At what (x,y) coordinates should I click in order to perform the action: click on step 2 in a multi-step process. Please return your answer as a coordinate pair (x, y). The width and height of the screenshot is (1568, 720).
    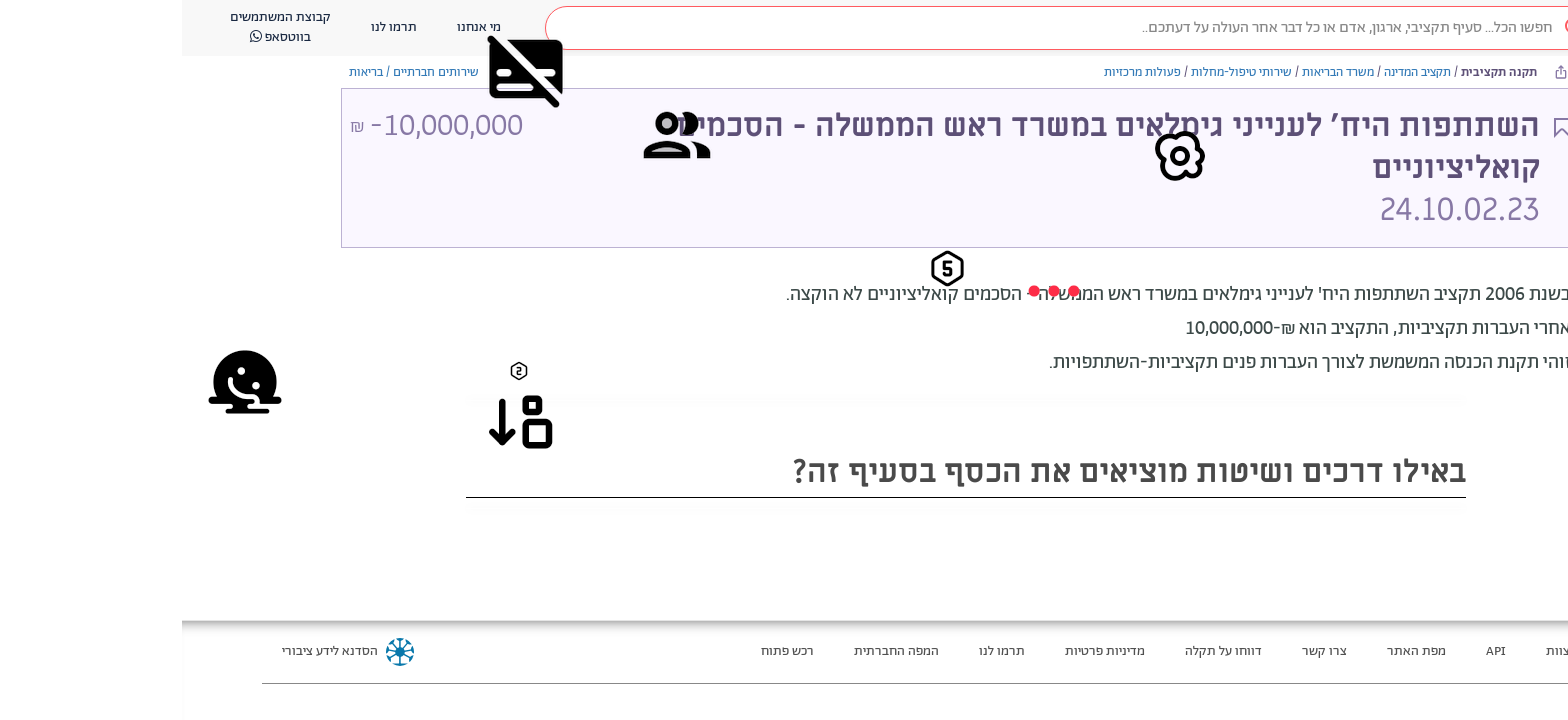
    Looking at the image, I should click on (519, 371).